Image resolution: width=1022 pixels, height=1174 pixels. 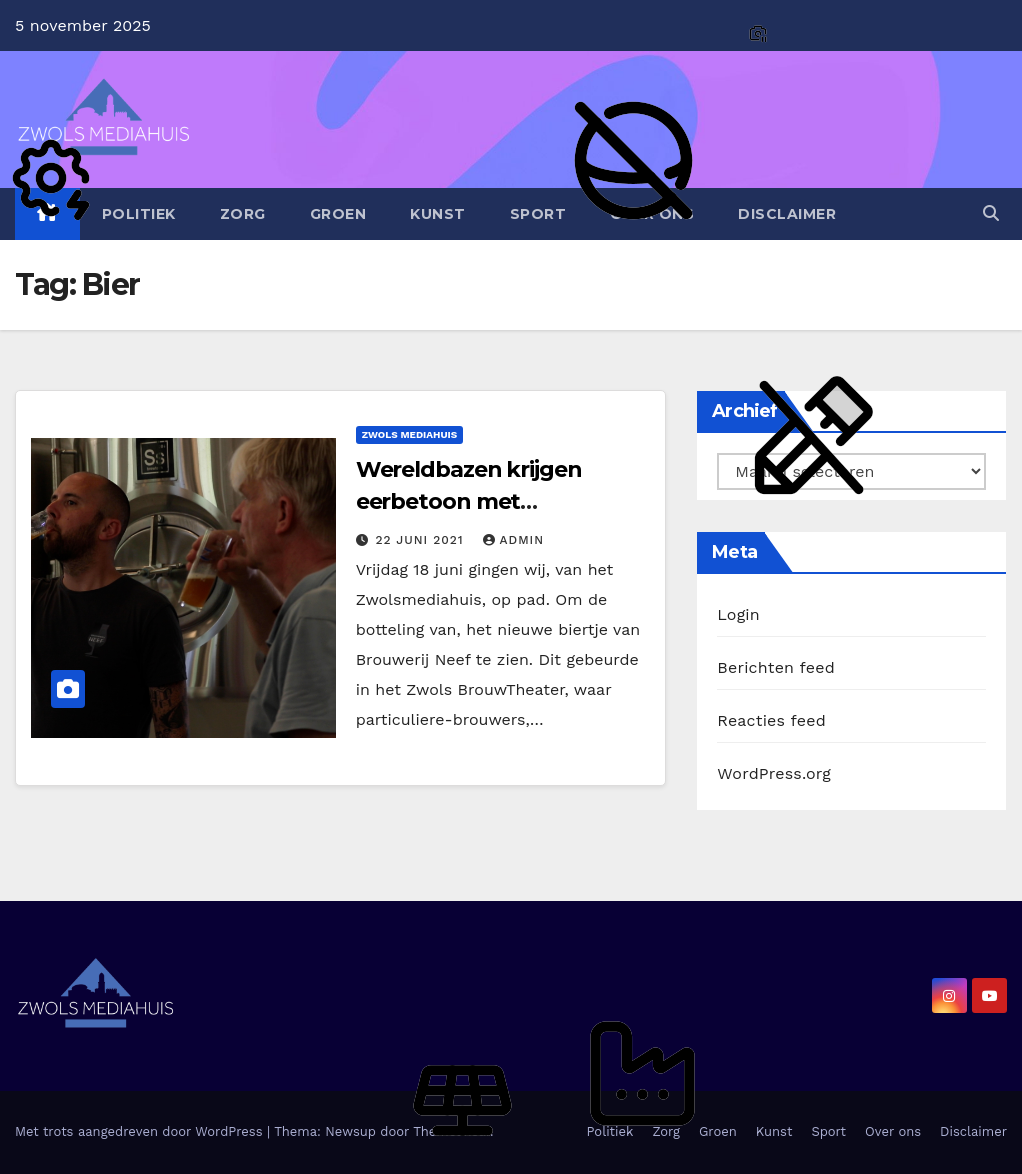 I want to click on view solar energy or panel settings, so click(x=462, y=1100).